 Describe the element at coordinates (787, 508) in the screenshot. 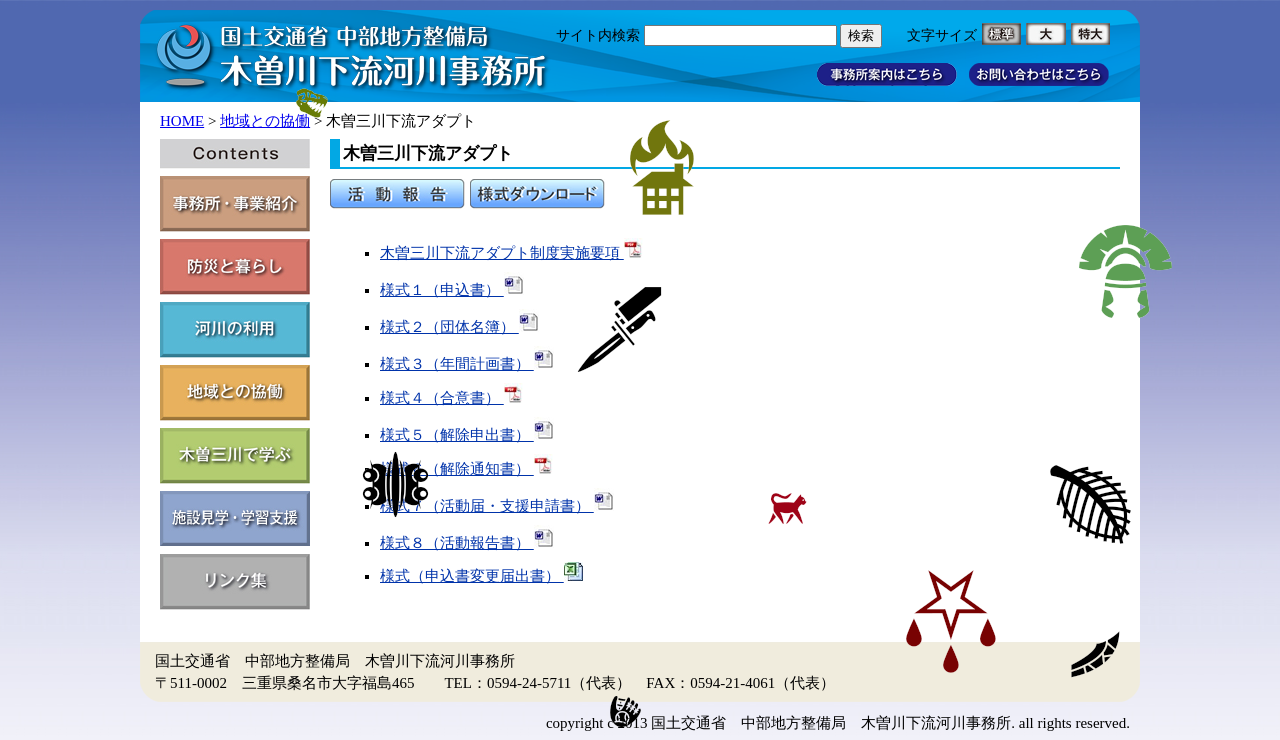

I see `indicates a cat or pet-related category` at that location.